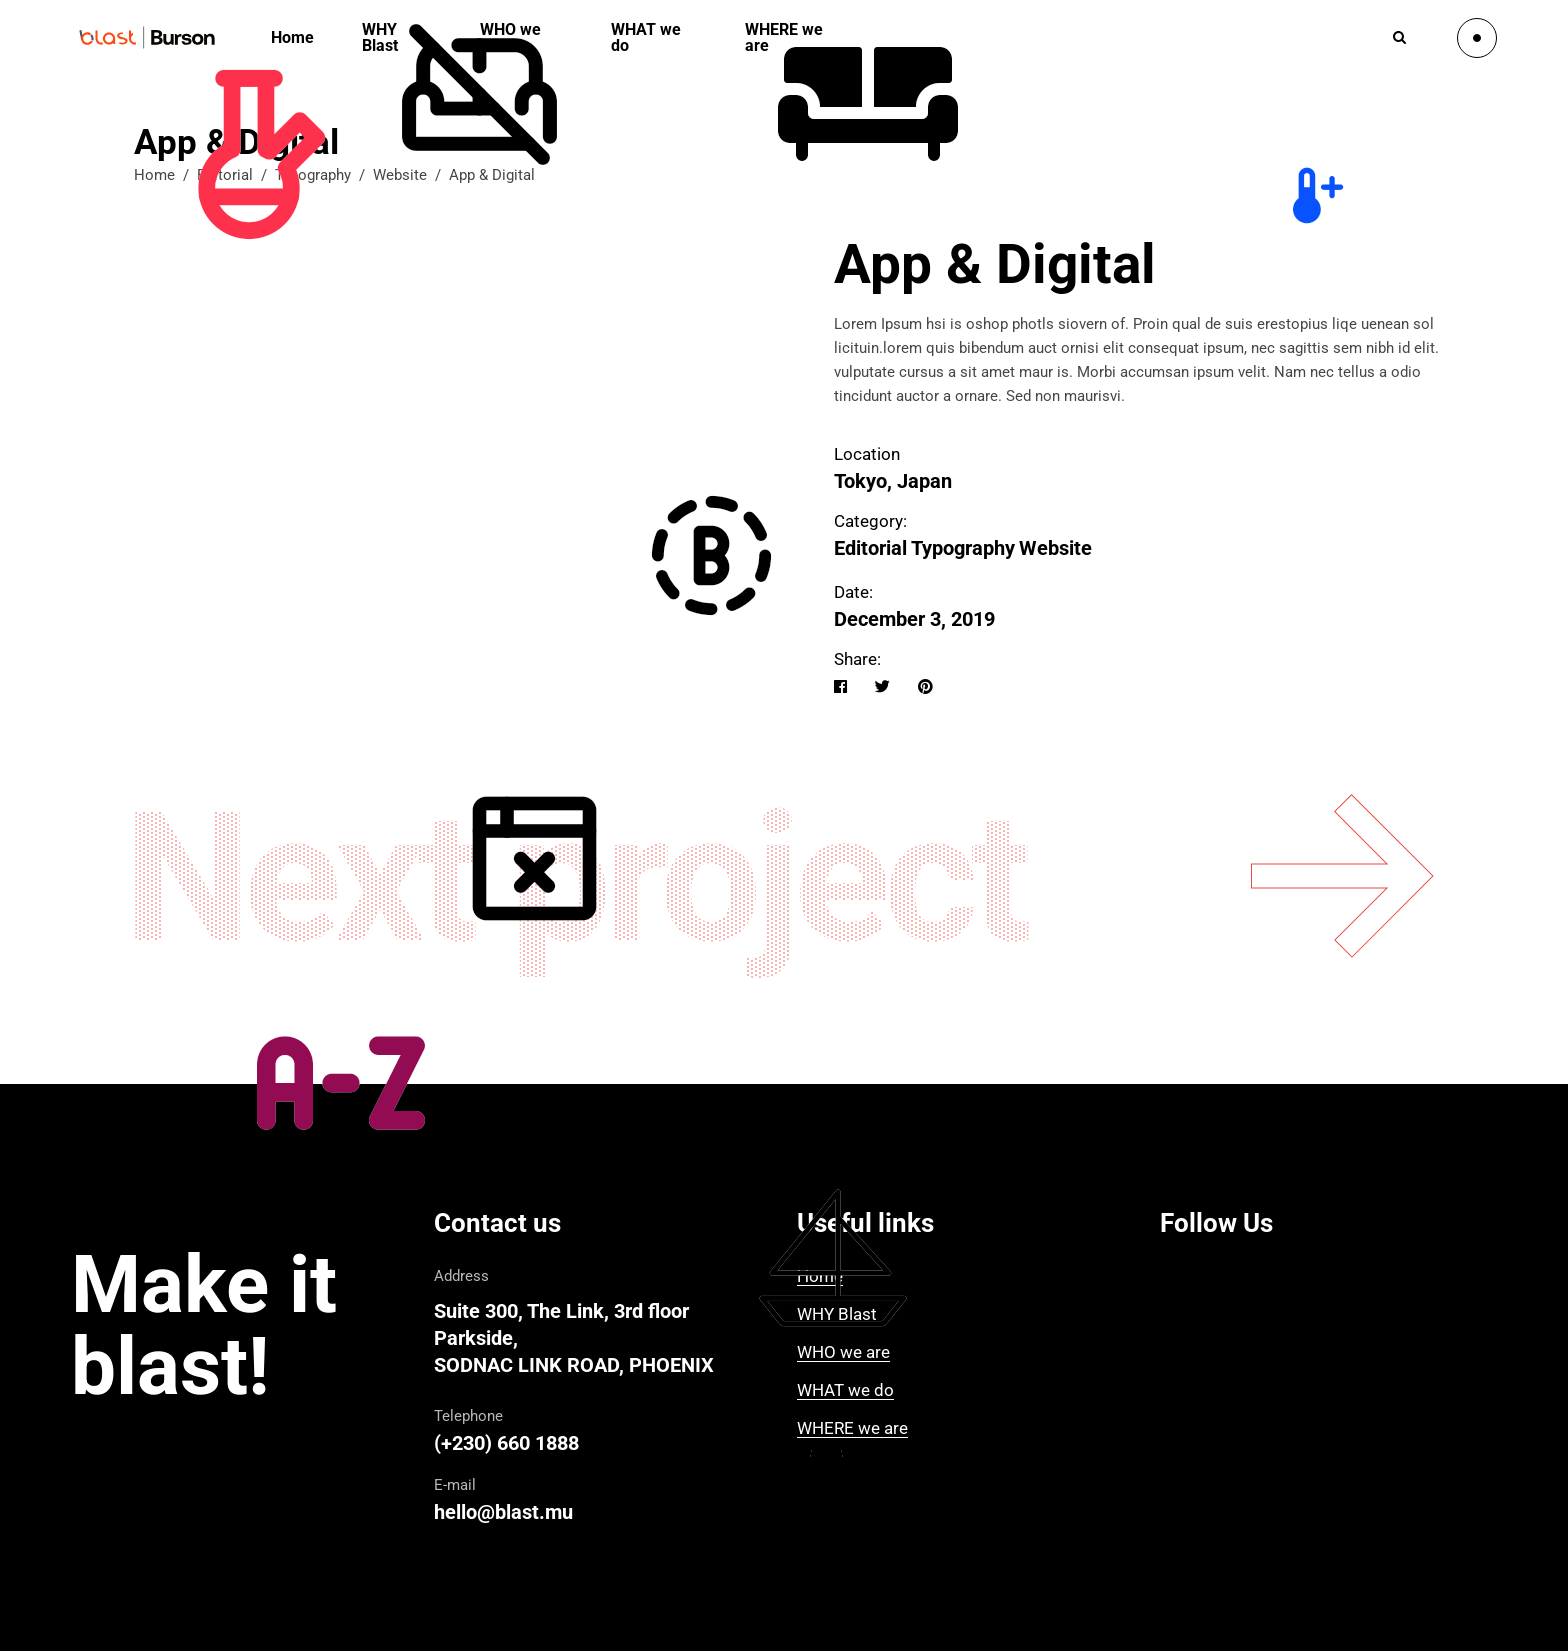 The width and height of the screenshot is (1568, 1651). What do you see at coordinates (341, 1083) in the screenshot?
I see `sort items alphabetically from A to Z` at bounding box center [341, 1083].